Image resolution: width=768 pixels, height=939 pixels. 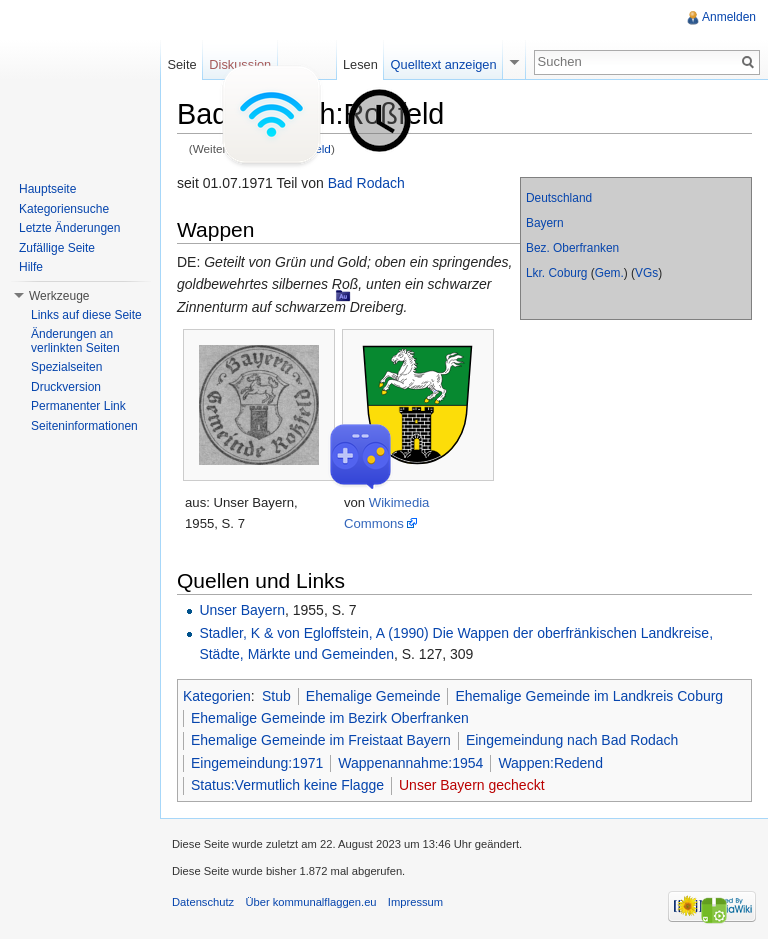 What do you see at coordinates (343, 296) in the screenshot?
I see `open adobe audition project files folder` at bounding box center [343, 296].